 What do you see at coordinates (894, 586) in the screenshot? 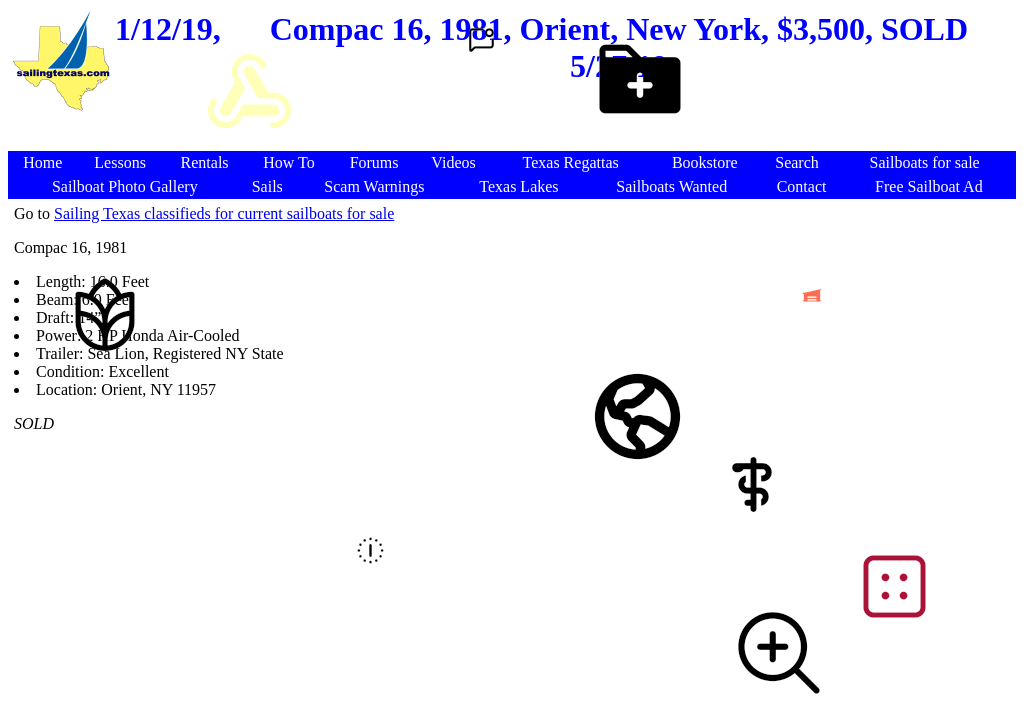
I see `roll or randomize with a value of four` at bounding box center [894, 586].